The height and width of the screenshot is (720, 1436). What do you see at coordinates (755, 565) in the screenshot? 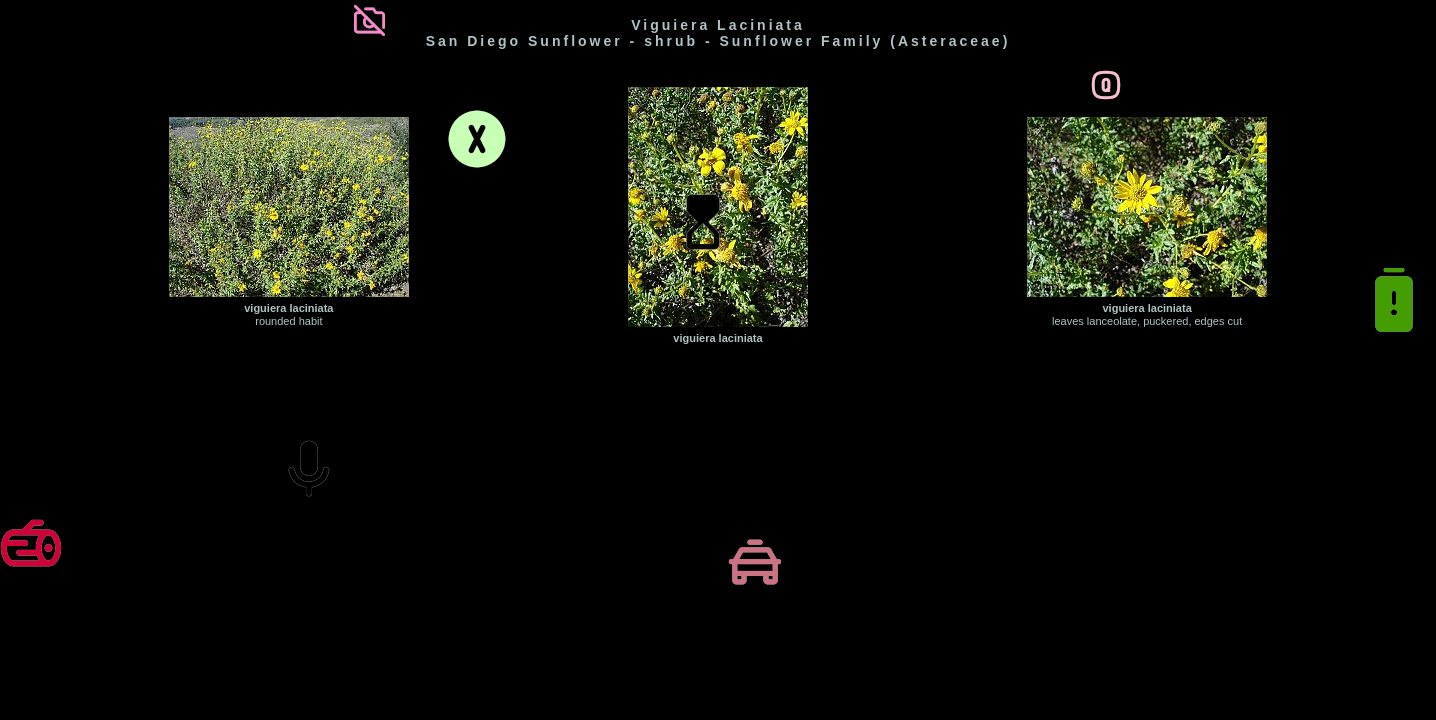
I see `report an emergency or contact police` at bounding box center [755, 565].